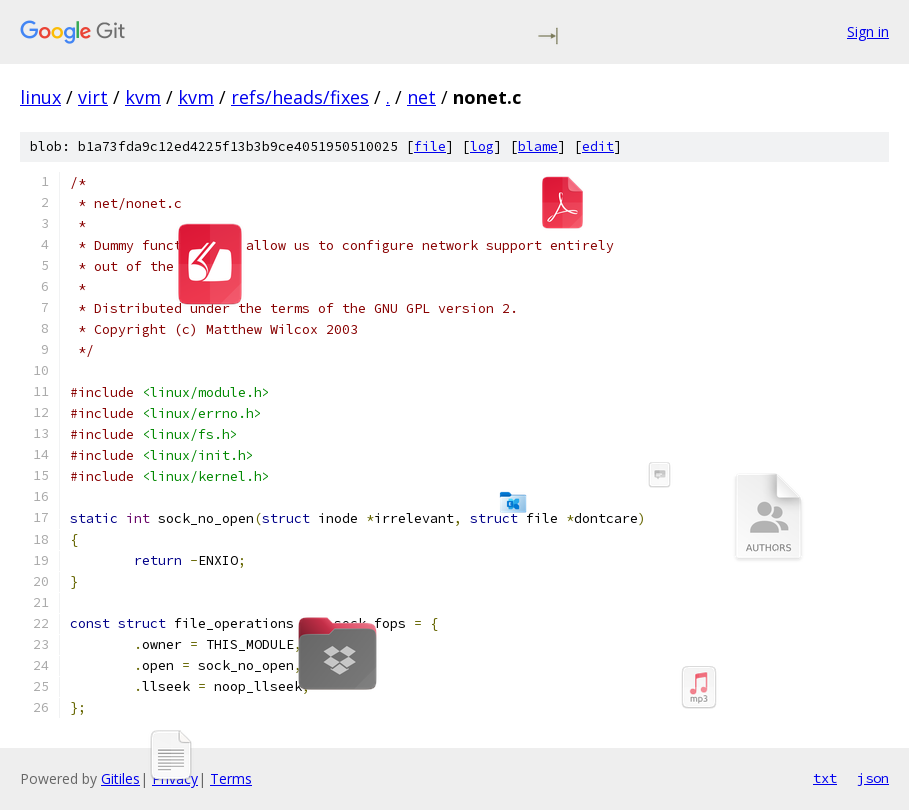 This screenshot has width=909, height=810. I want to click on open your dropbox synced folder, so click(337, 653).